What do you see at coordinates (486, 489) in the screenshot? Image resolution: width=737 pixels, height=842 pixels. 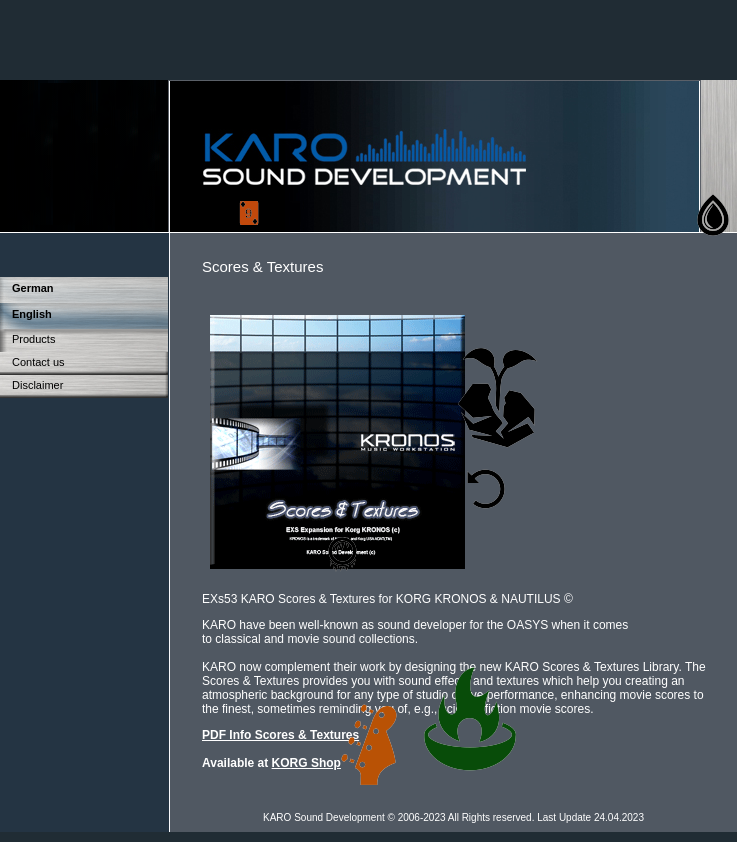 I see `undo last action` at bounding box center [486, 489].